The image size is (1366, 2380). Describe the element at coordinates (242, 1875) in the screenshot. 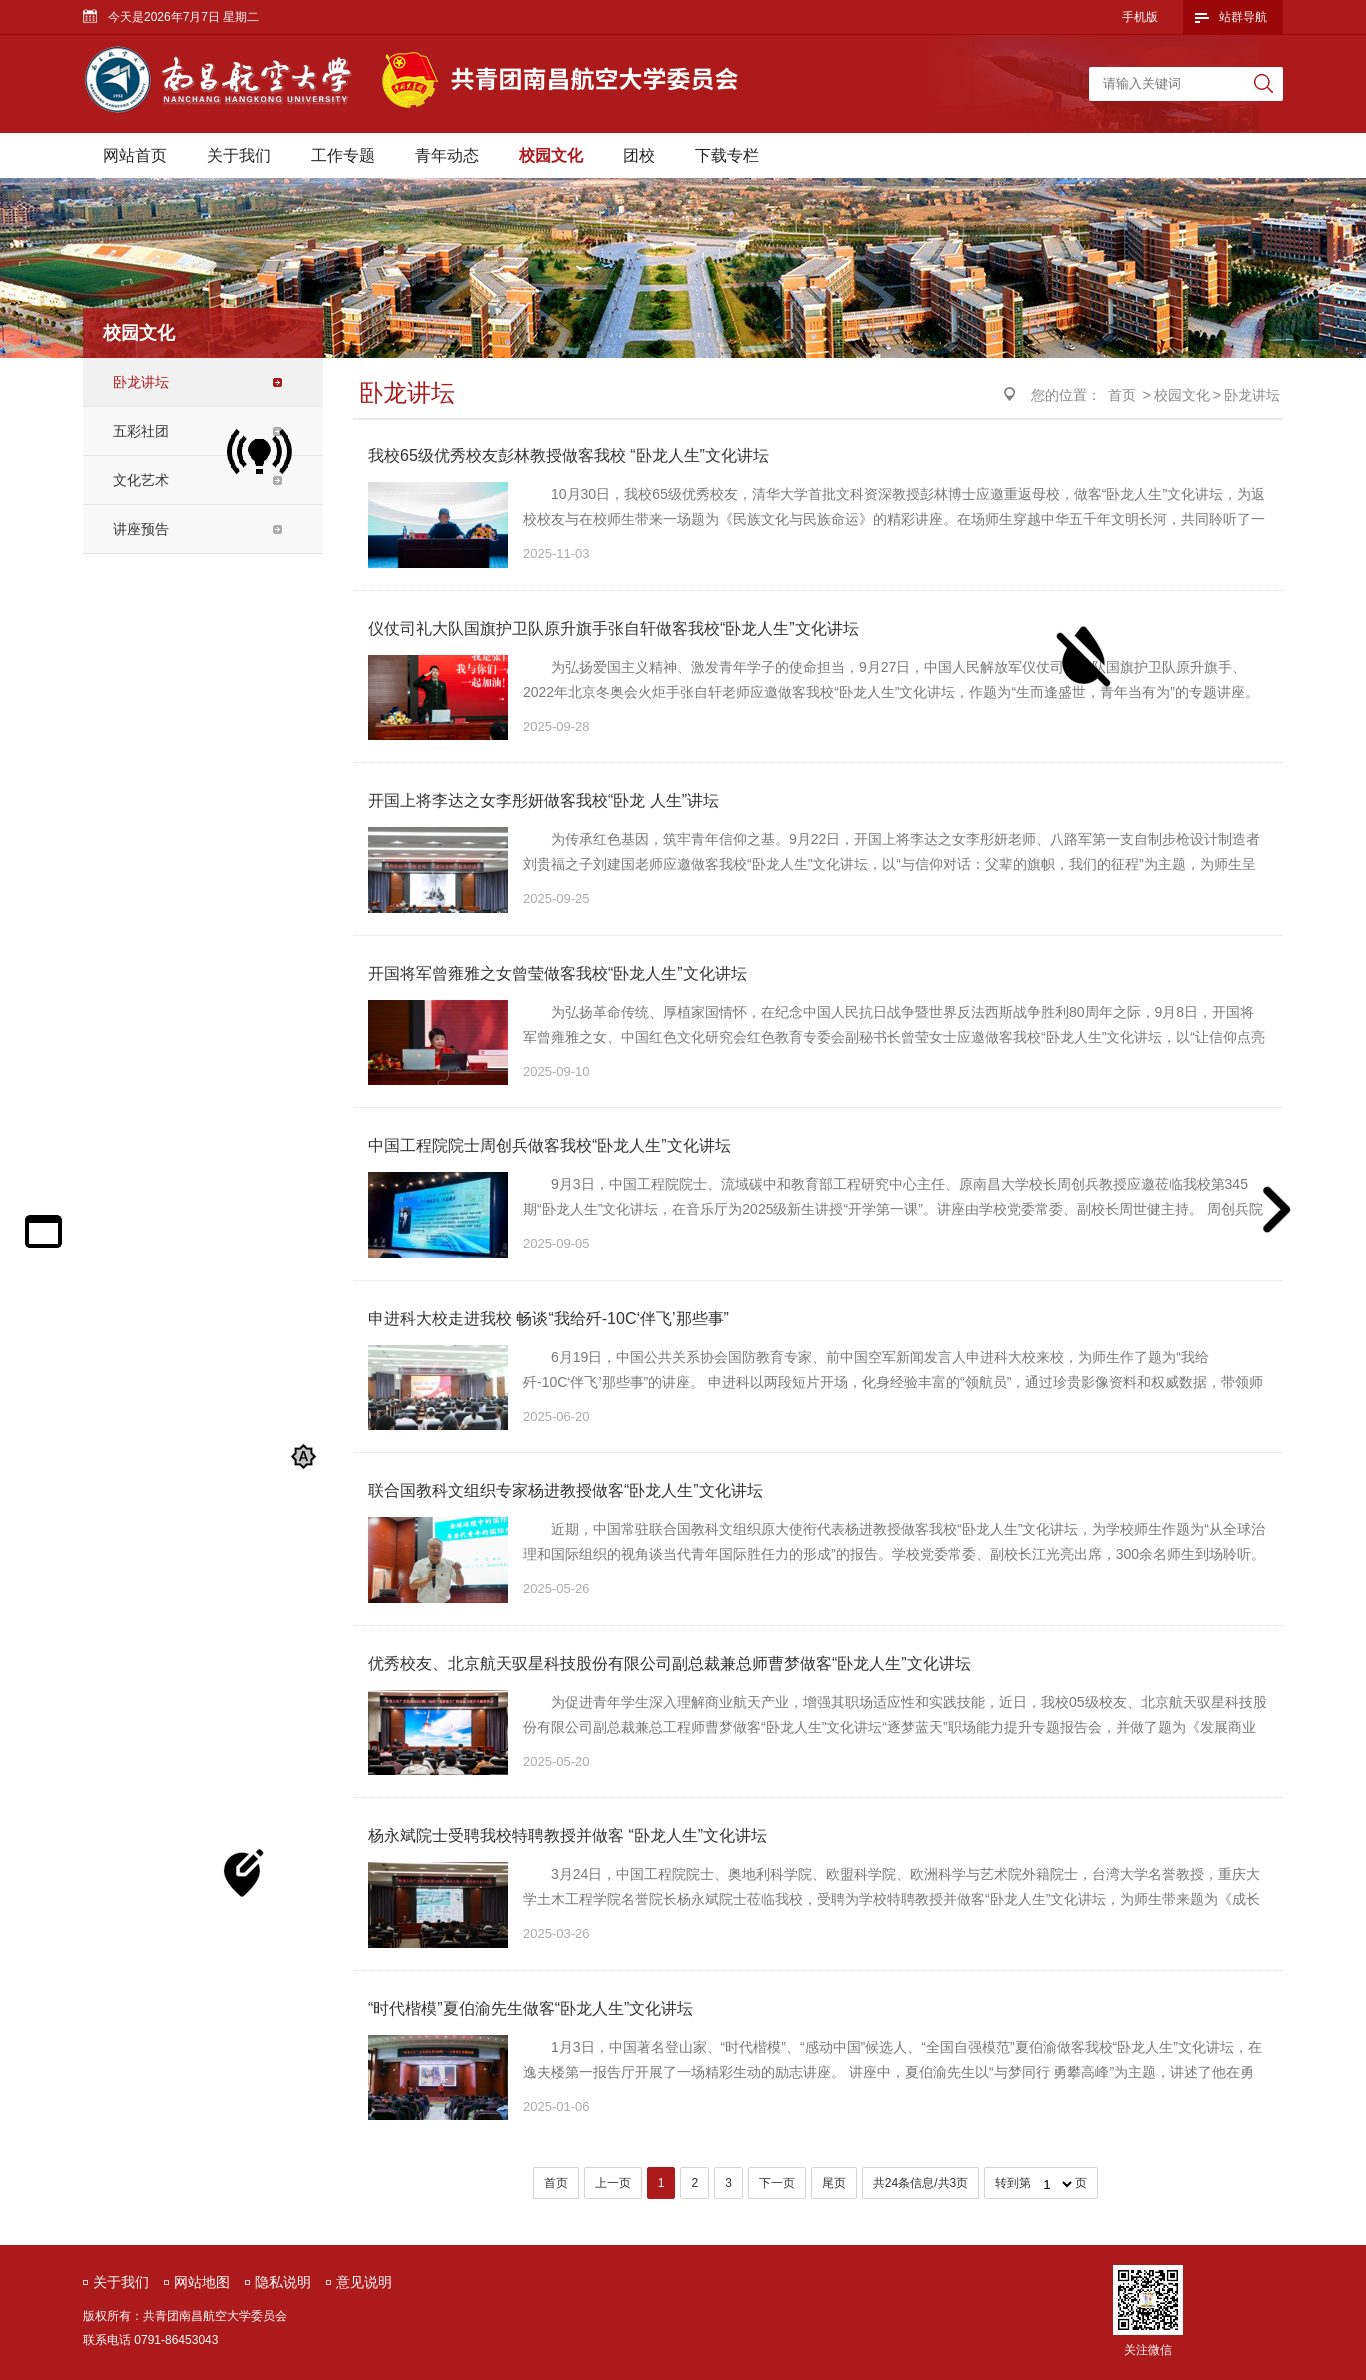

I see `edit a saved location` at that location.